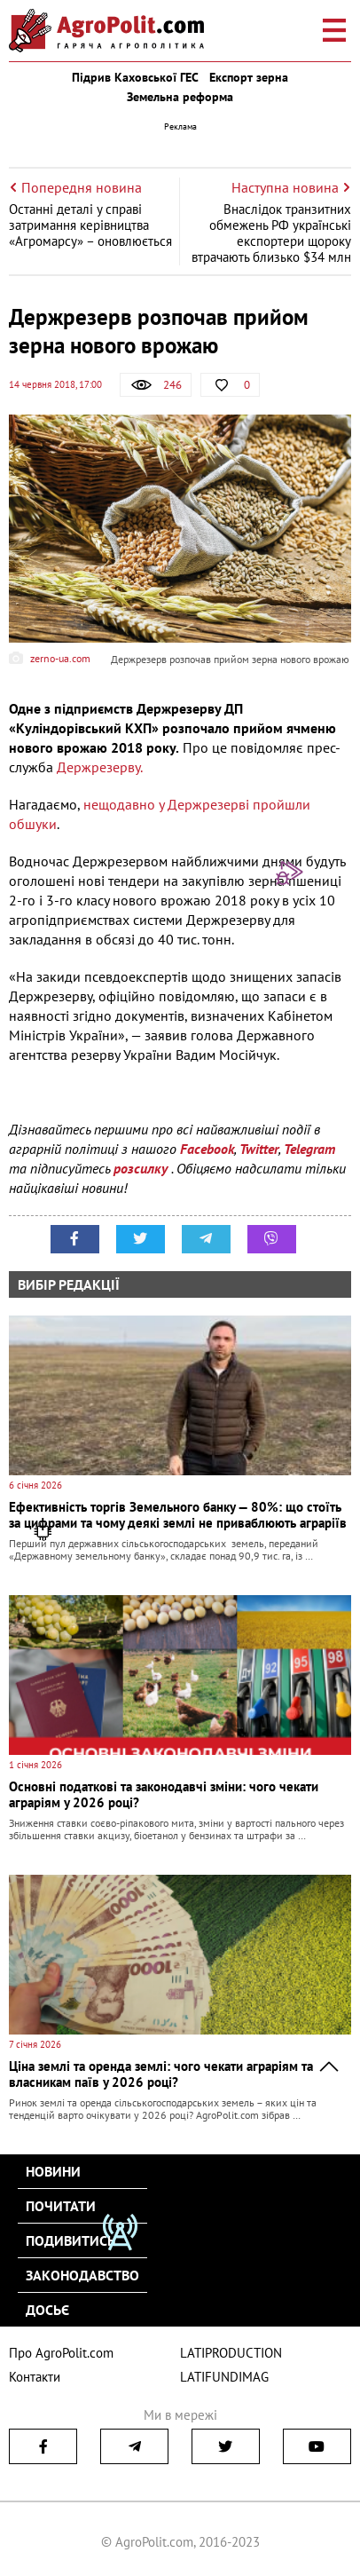 This screenshot has width=360, height=2576. I want to click on view hardware or processor information, so click(43, 1532).